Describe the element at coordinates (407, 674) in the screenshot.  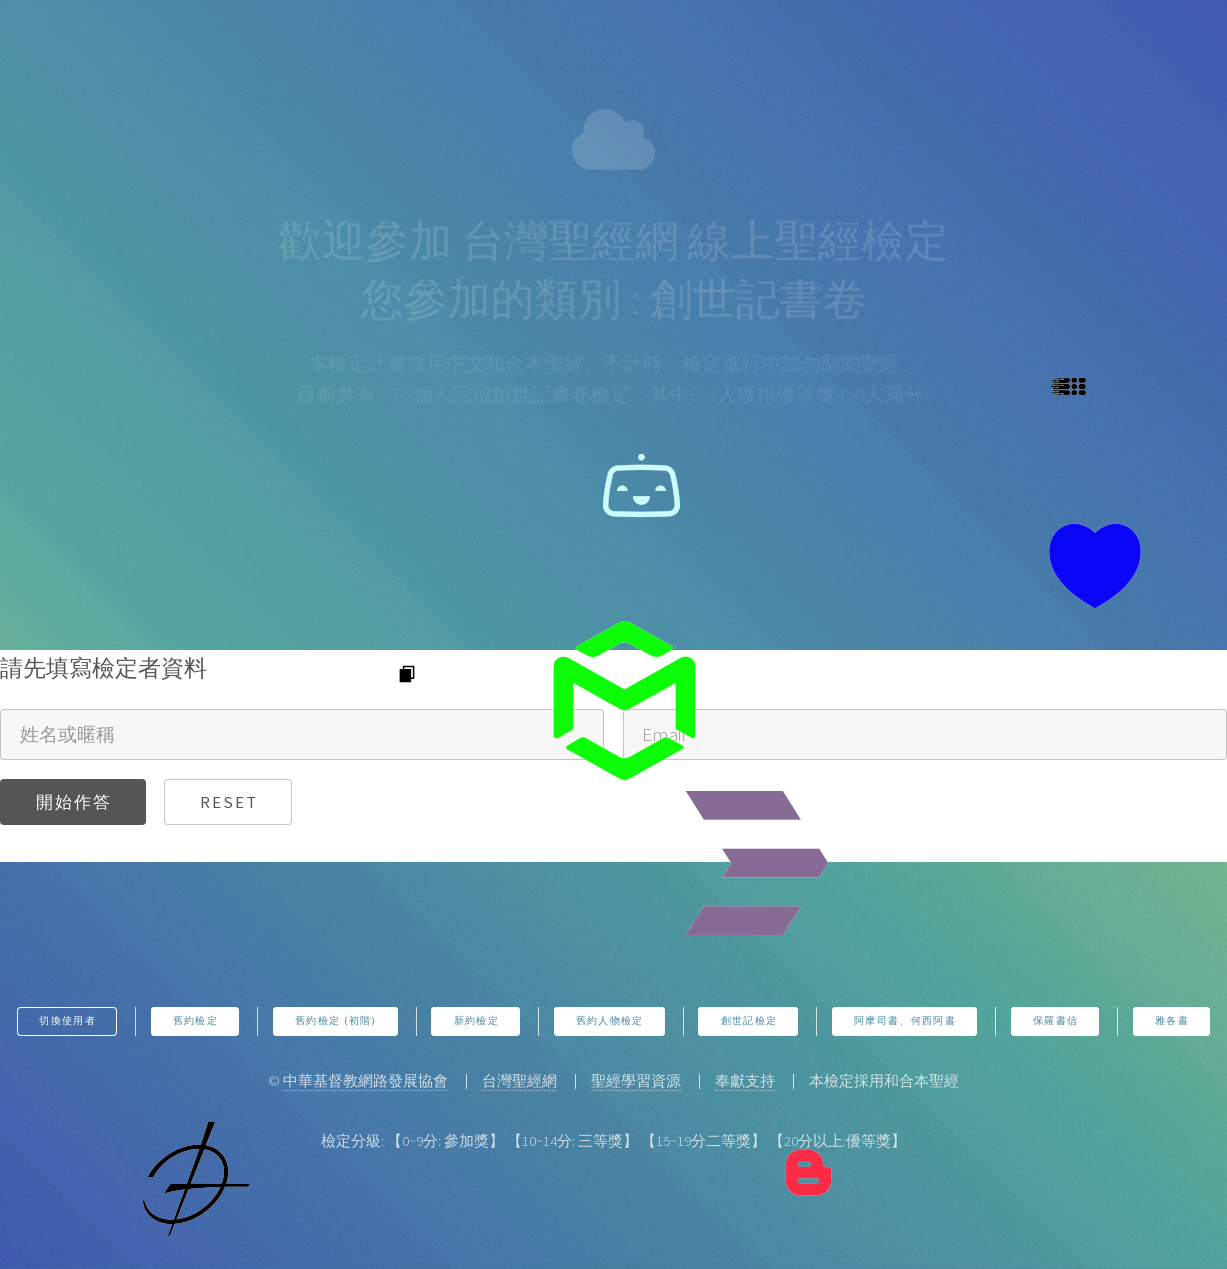
I see `copy file to clipboard` at that location.